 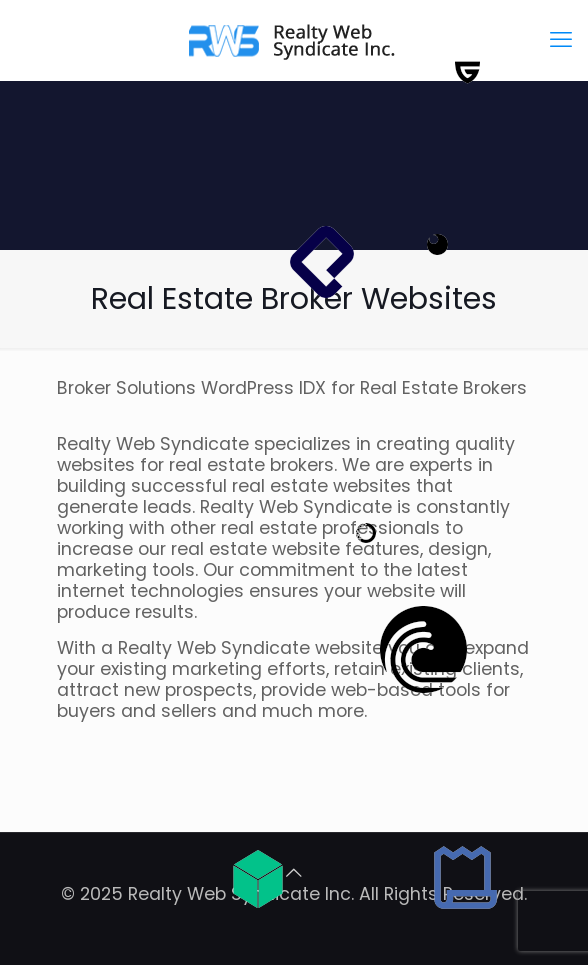 What do you see at coordinates (366, 533) in the screenshot?
I see `open anaconda navigator` at bounding box center [366, 533].